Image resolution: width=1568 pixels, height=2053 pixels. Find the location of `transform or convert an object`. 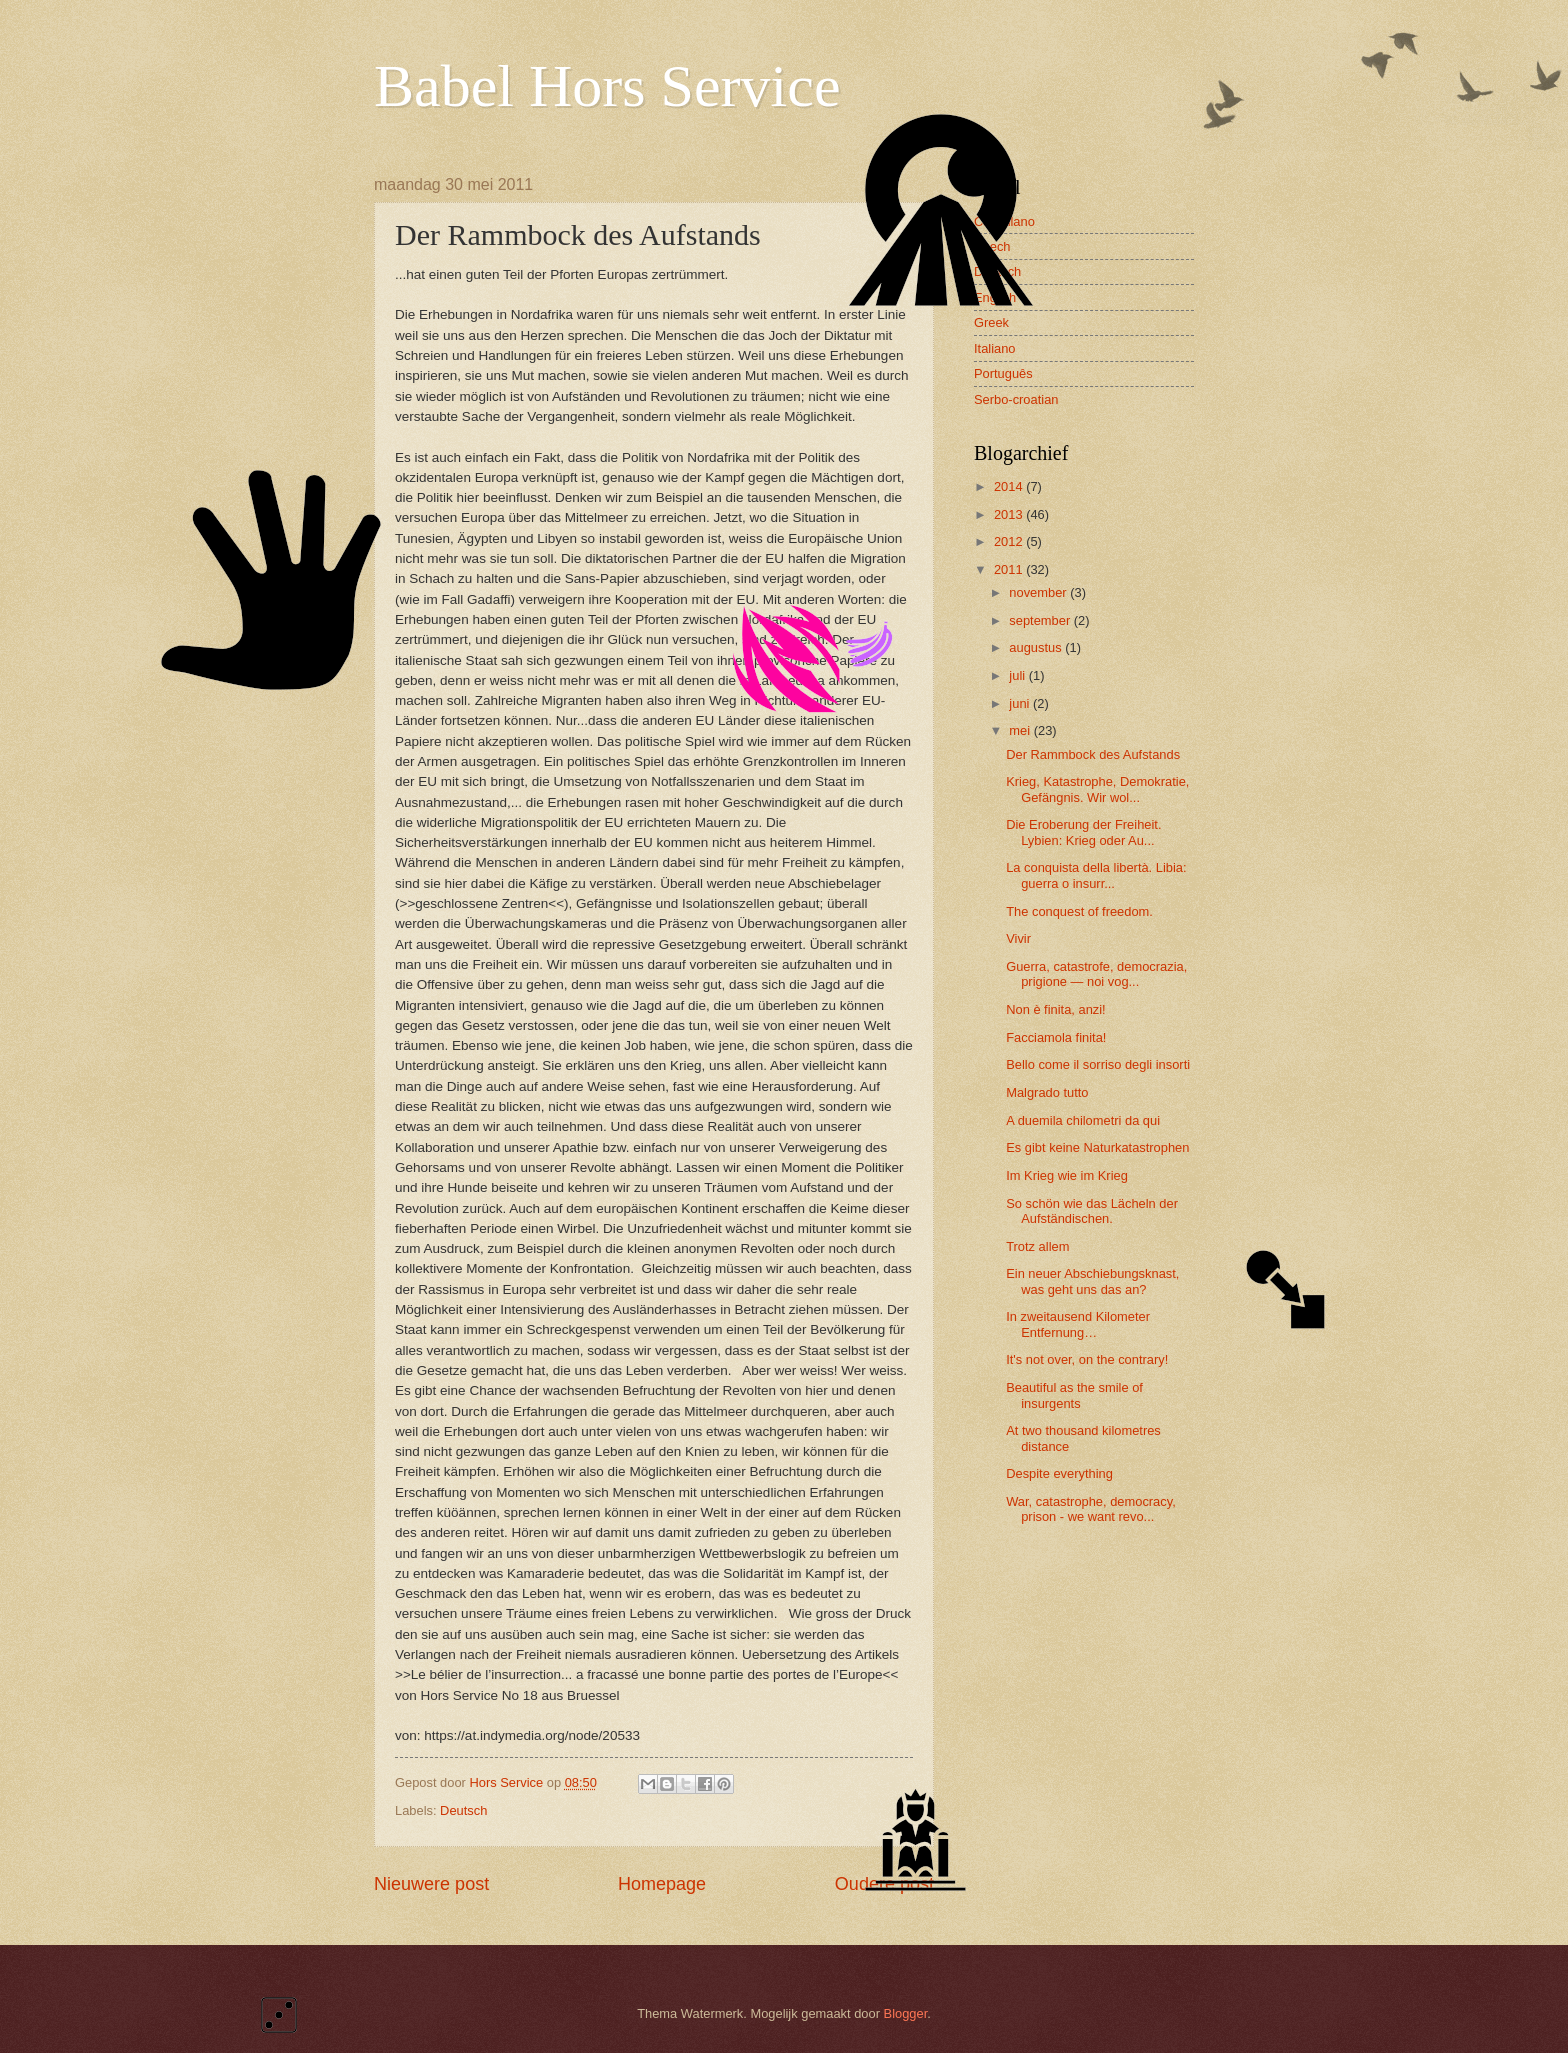

transform or convert an object is located at coordinates (1285, 1289).